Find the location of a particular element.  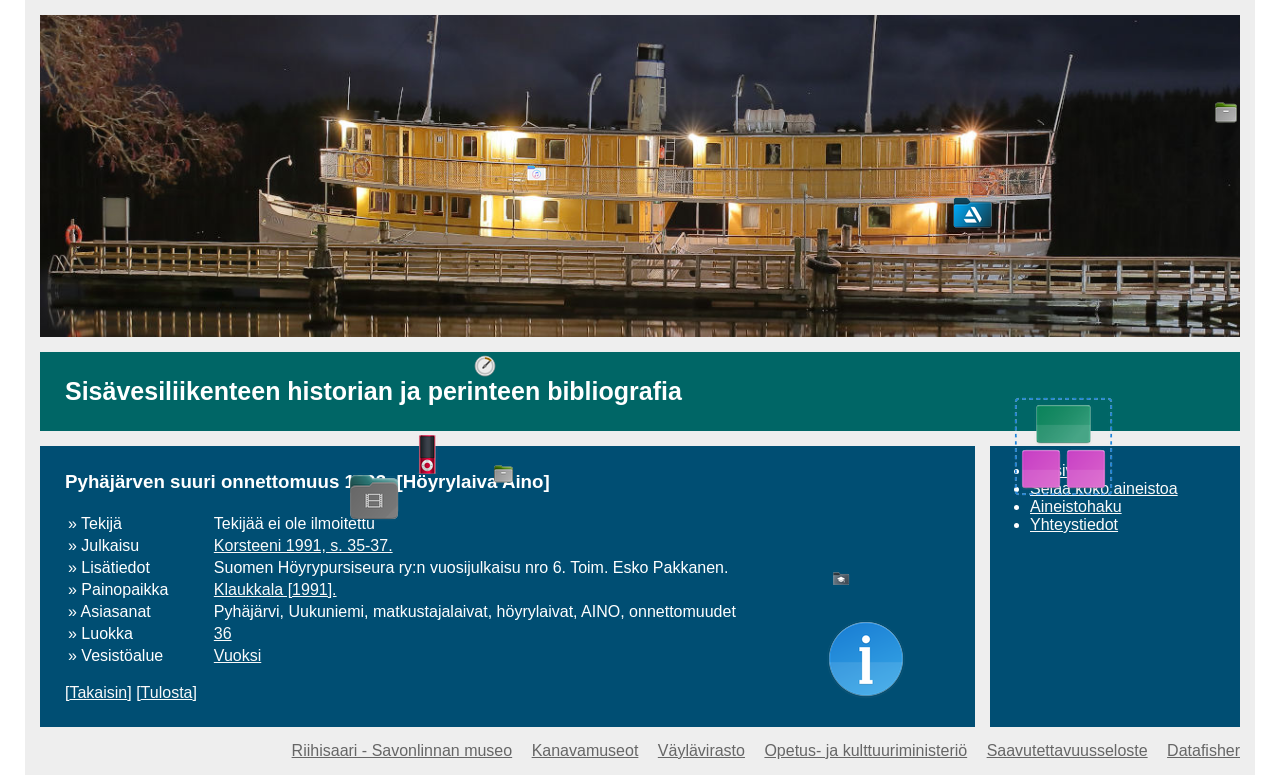

view information or details about an application is located at coordinates (866, 659).